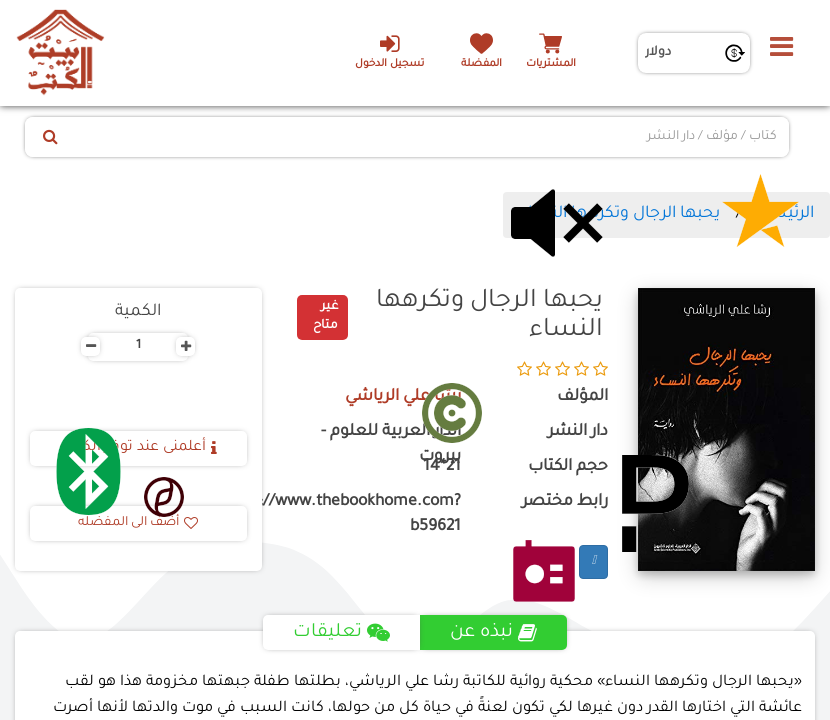 This screenshot has height=720, width=830. What do you see at coordinates (655, 503) in the screenshot?
I see `open PagerDuty incident management app` at bounding box center [655, 503].